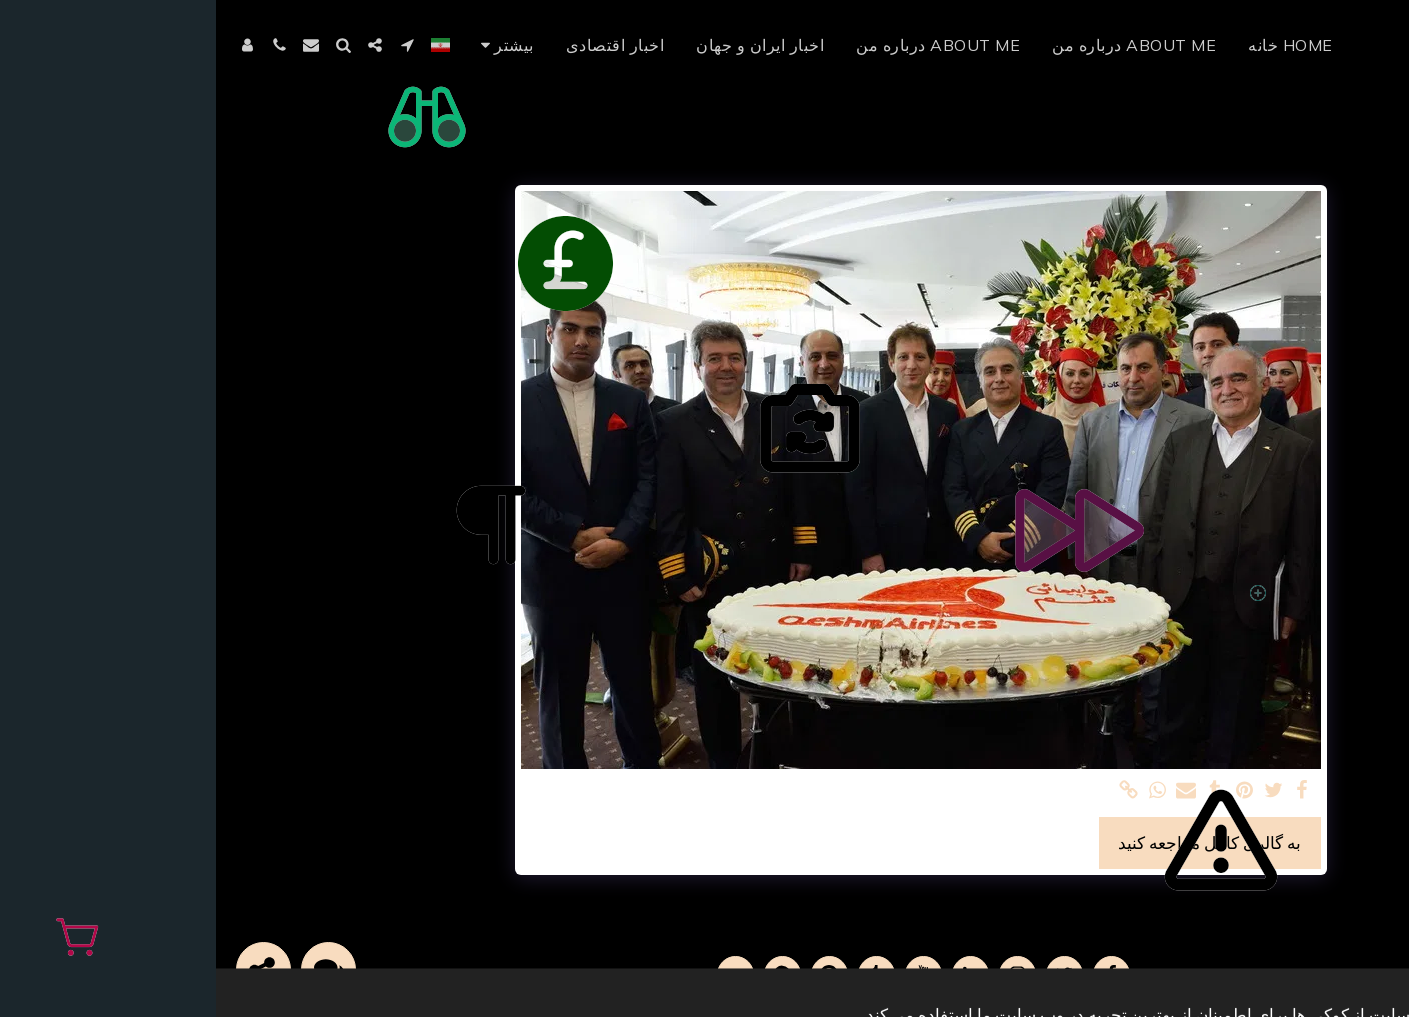 This screenshot has height=1017, width=1409. I want to click on view prices in British pounds, so click(565, 263).